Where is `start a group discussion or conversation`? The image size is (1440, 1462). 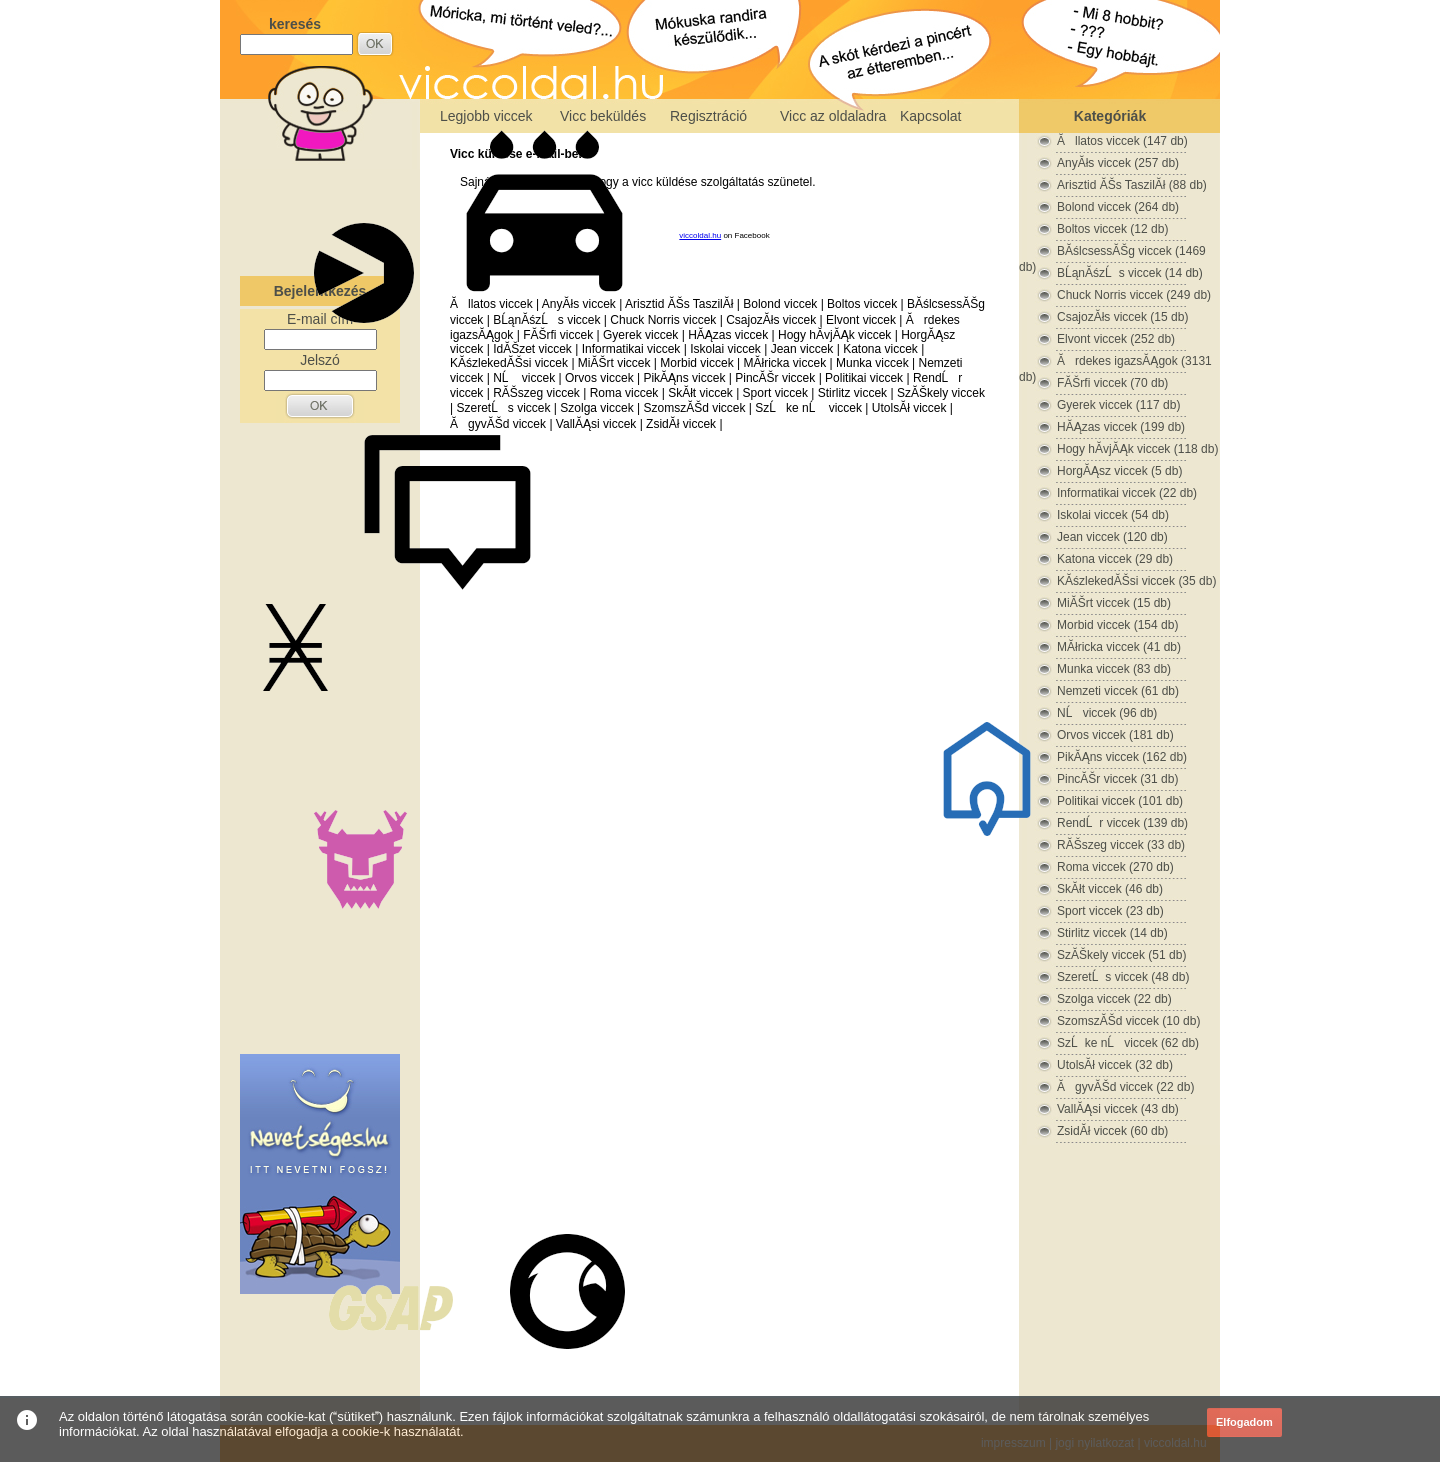 start a group discussion or conversation is located at coordinates (447, 510).